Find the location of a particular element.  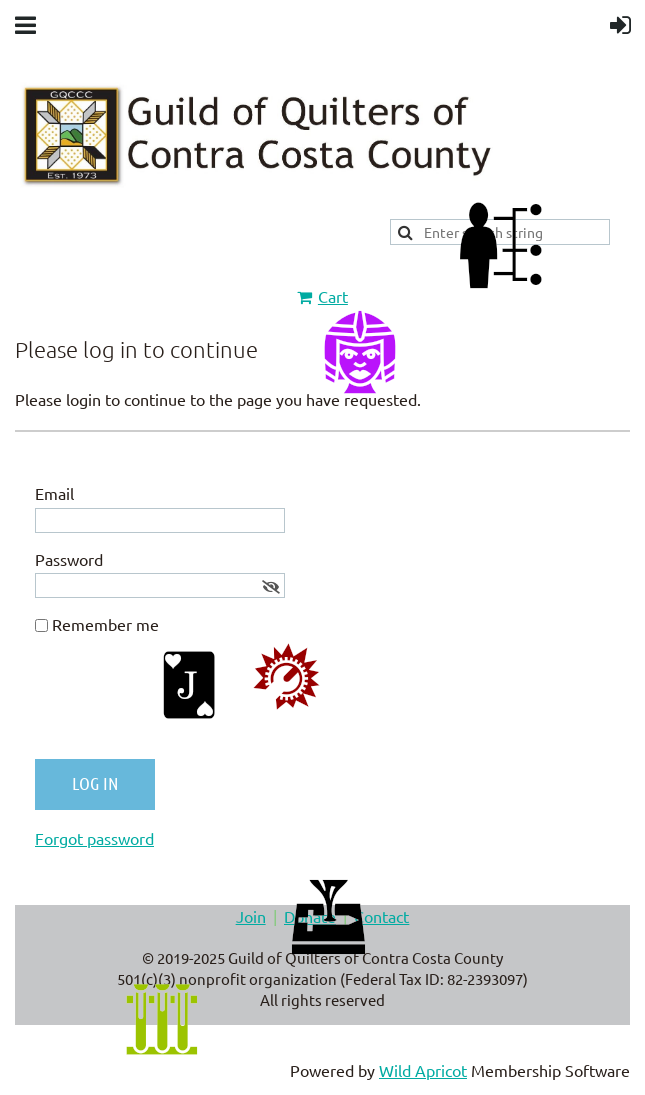

view character skills or abilities is located at coordinates (502, 244).